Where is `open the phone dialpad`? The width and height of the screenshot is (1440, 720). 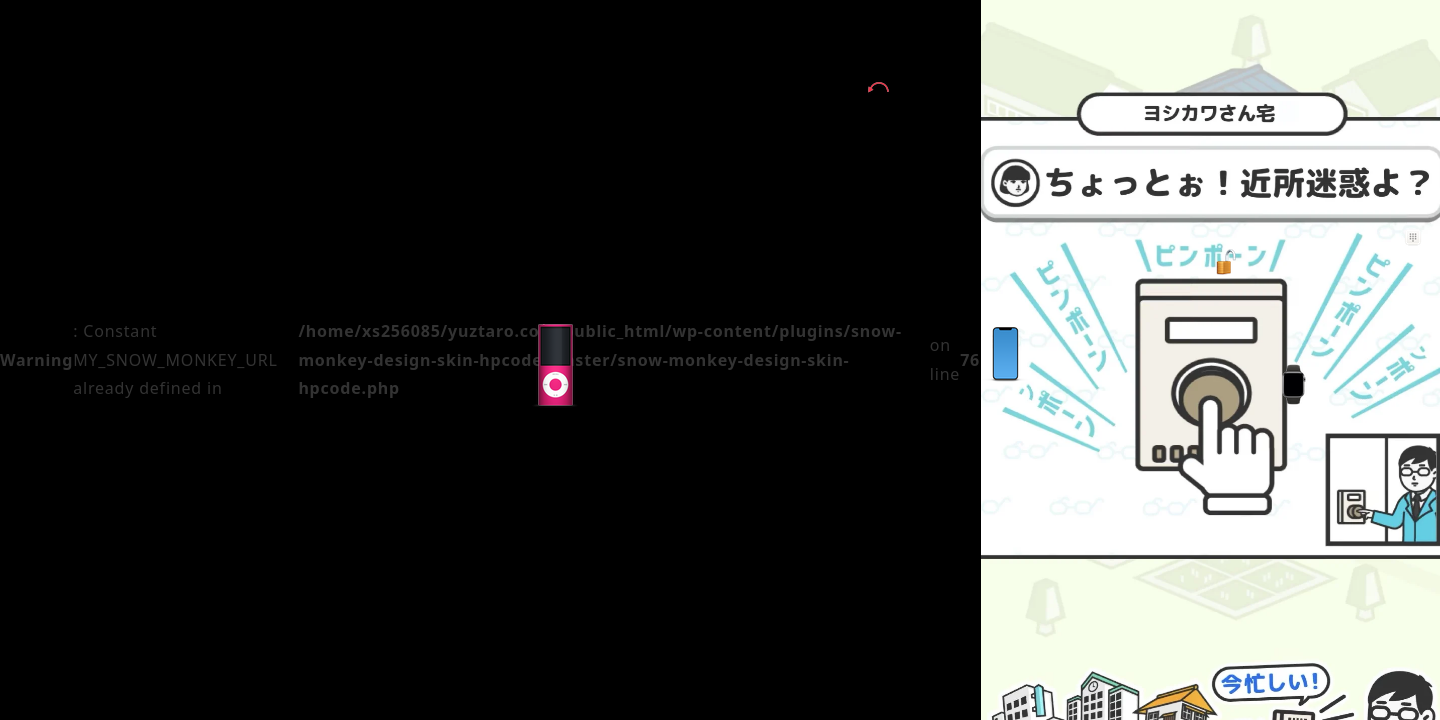 open the phone dialpad is located at coordinates (1413, 237).